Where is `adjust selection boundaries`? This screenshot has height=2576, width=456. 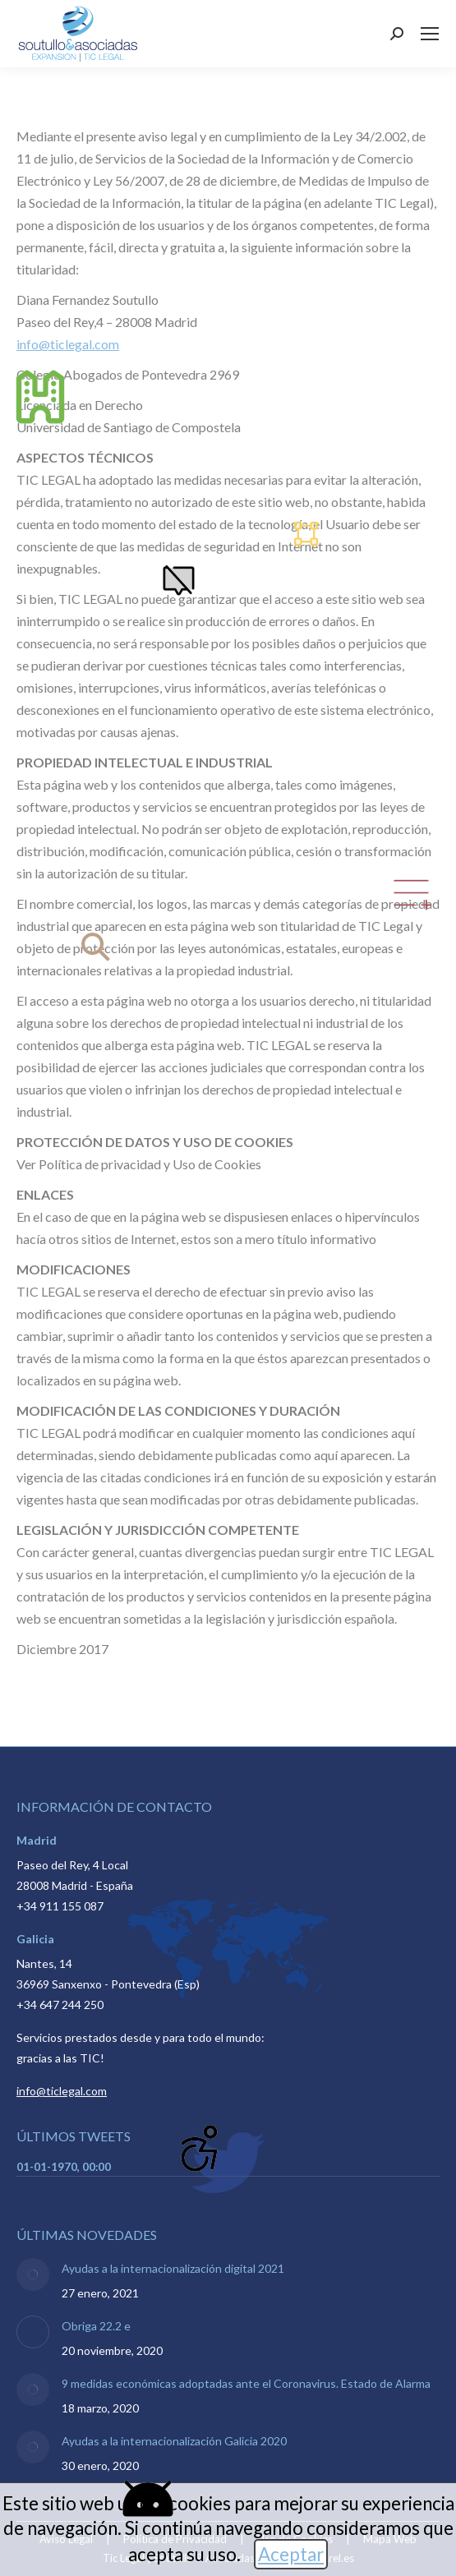 adjust selection boundaries is located at coordinates (306, 533).